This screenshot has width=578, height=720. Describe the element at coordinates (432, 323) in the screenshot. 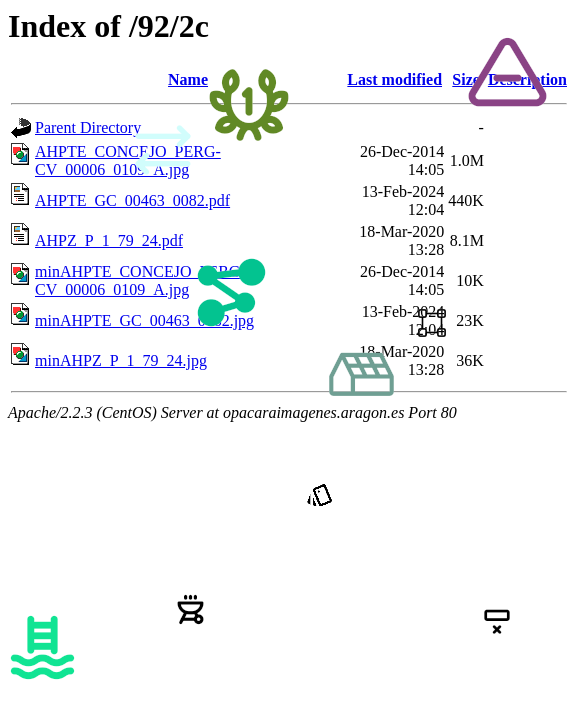

I see `select or resize an object's boundaries` at that location.